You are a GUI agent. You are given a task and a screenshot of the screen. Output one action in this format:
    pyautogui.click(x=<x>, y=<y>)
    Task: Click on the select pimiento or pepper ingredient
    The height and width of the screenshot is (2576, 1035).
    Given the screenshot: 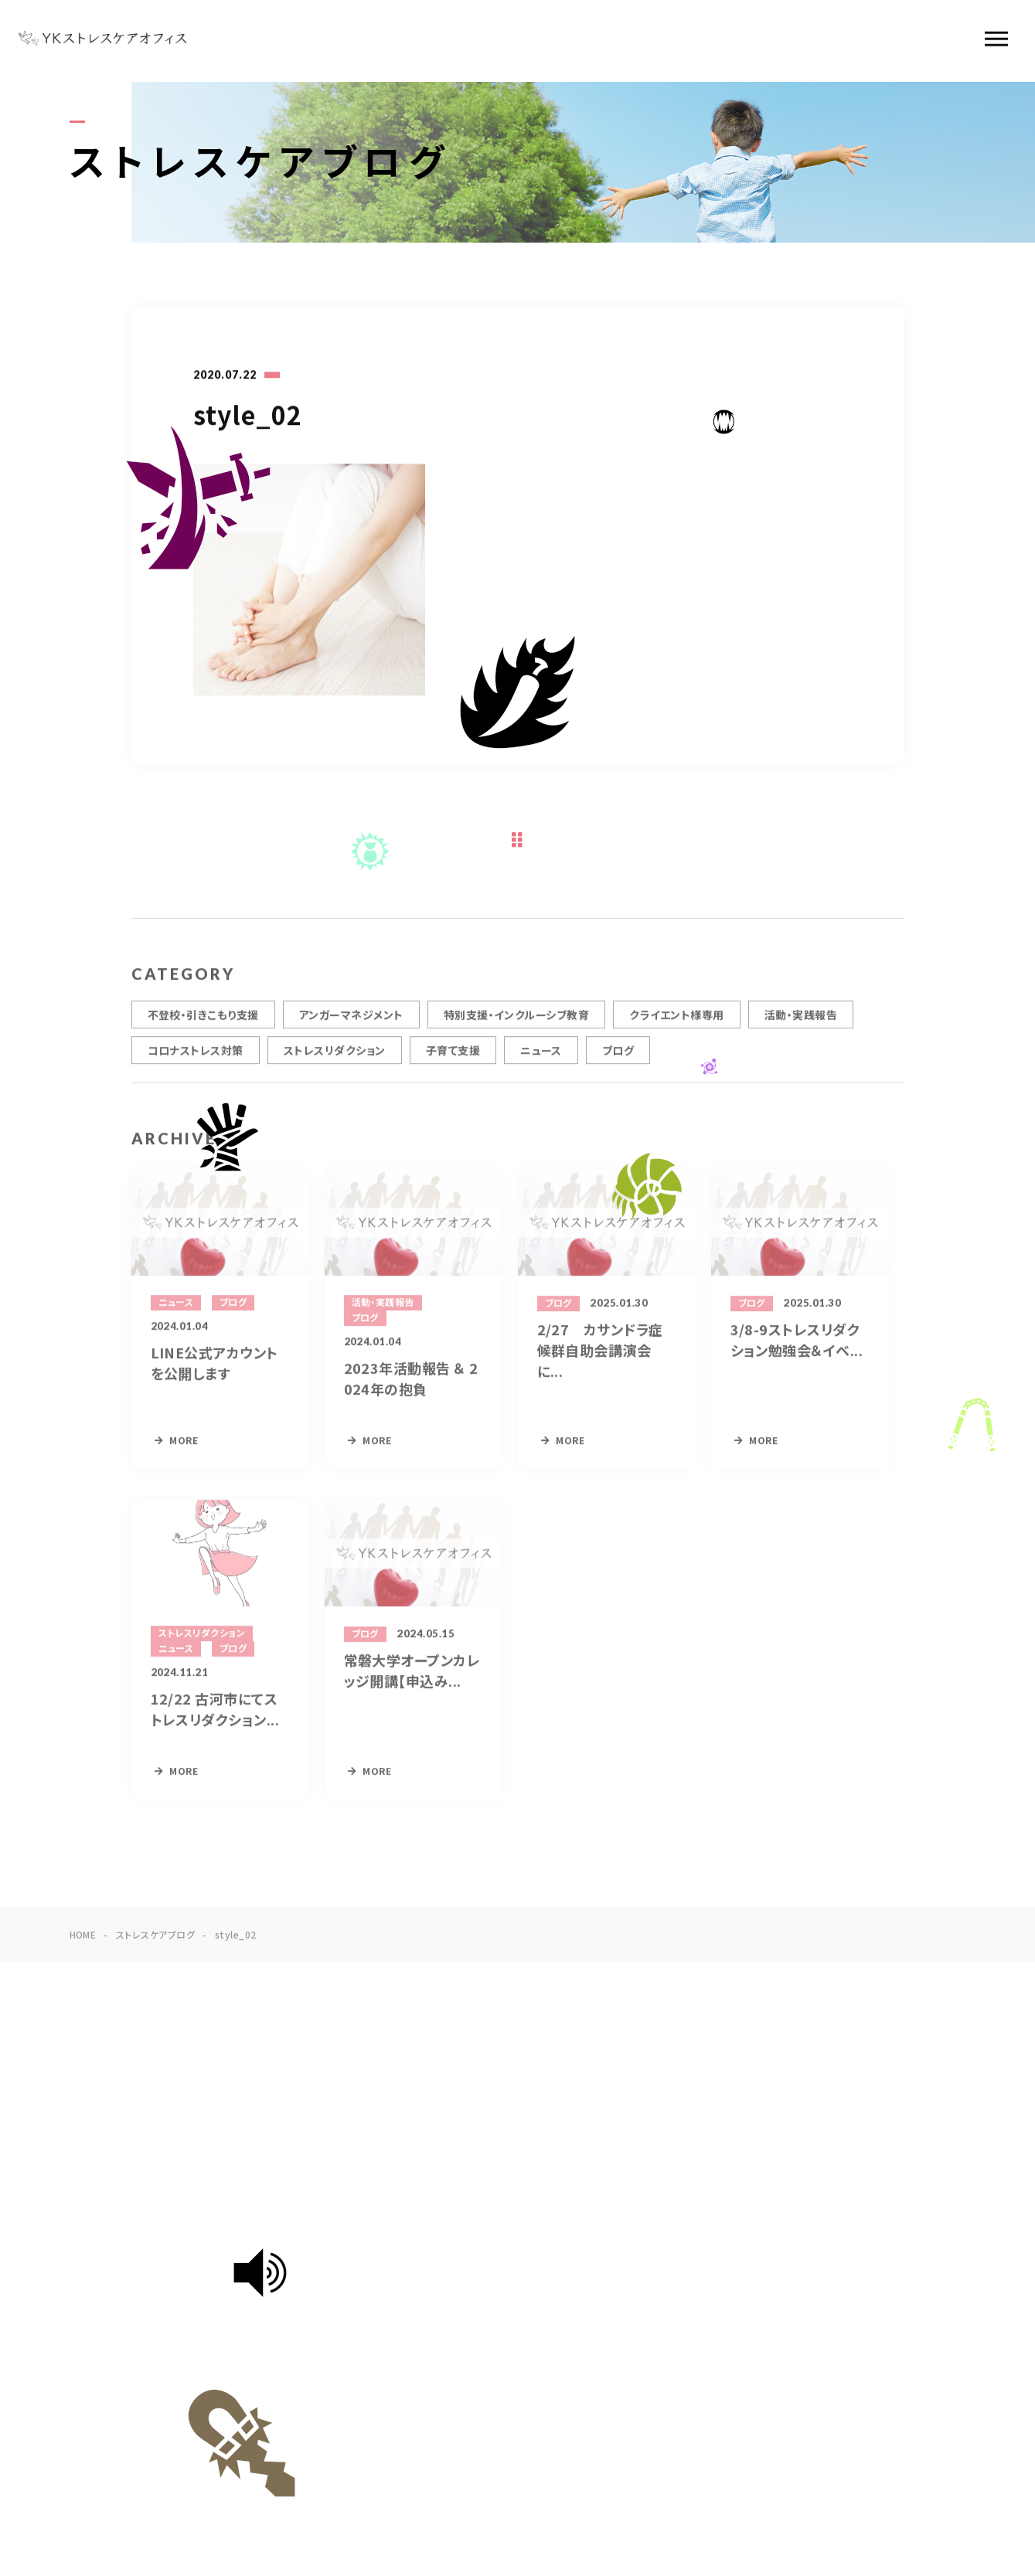 What is the action you would take?
    pyautogui.click(x=517, y=692)
    